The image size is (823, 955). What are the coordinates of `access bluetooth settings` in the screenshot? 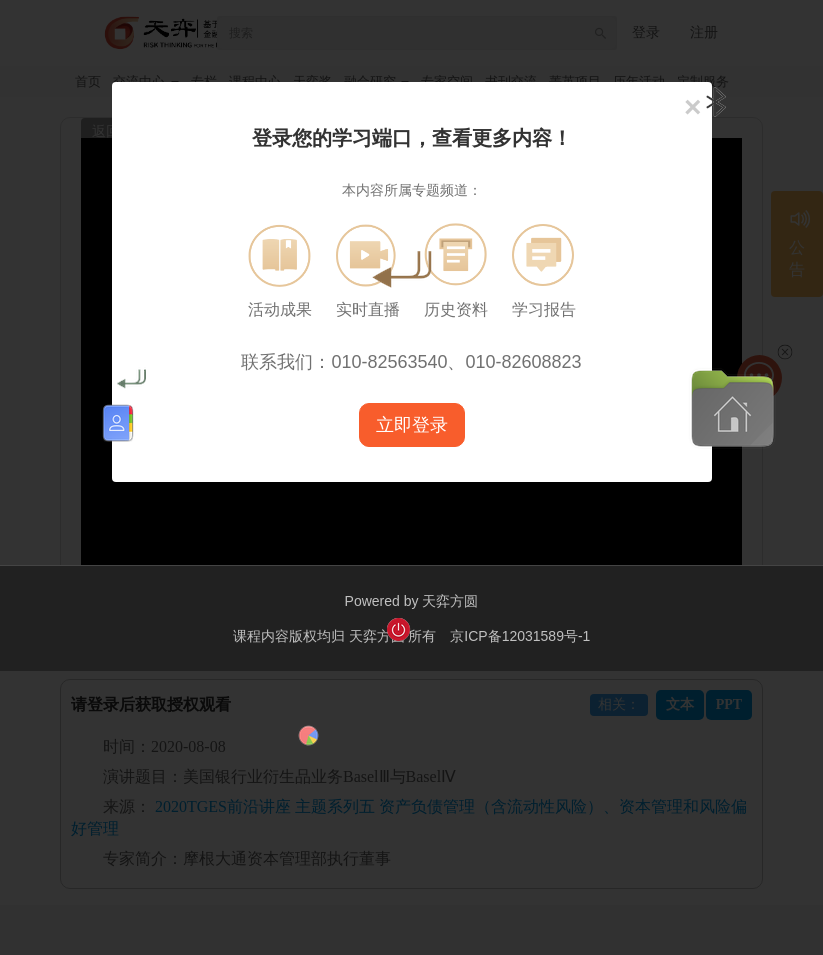 It's located at (716, 102).